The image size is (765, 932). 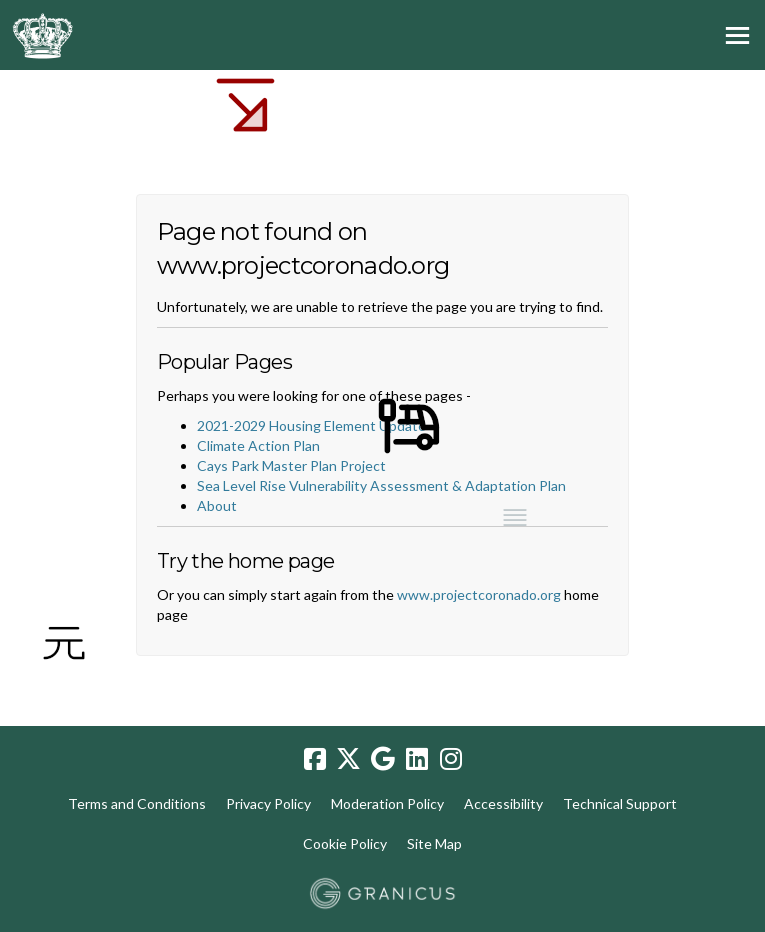 What do you see at coordinates (64, 644) in the screenshot?
I see `view prices in chinese yuan` at bounding box center [64, 644].